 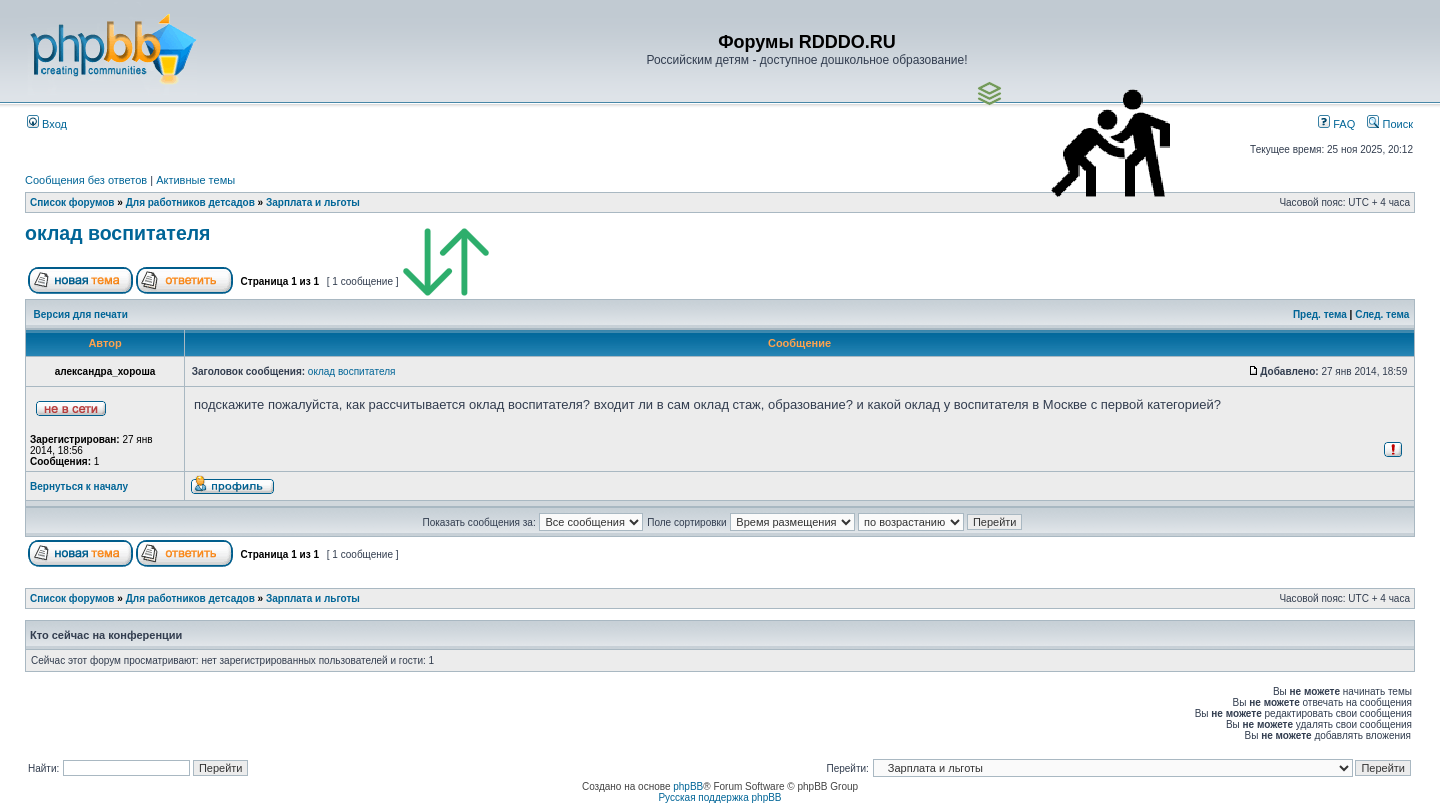 What do you see at coordinates (989, 93) in the screenshot?
I see `view stacked layers or content` at bounding box center [989, 93].